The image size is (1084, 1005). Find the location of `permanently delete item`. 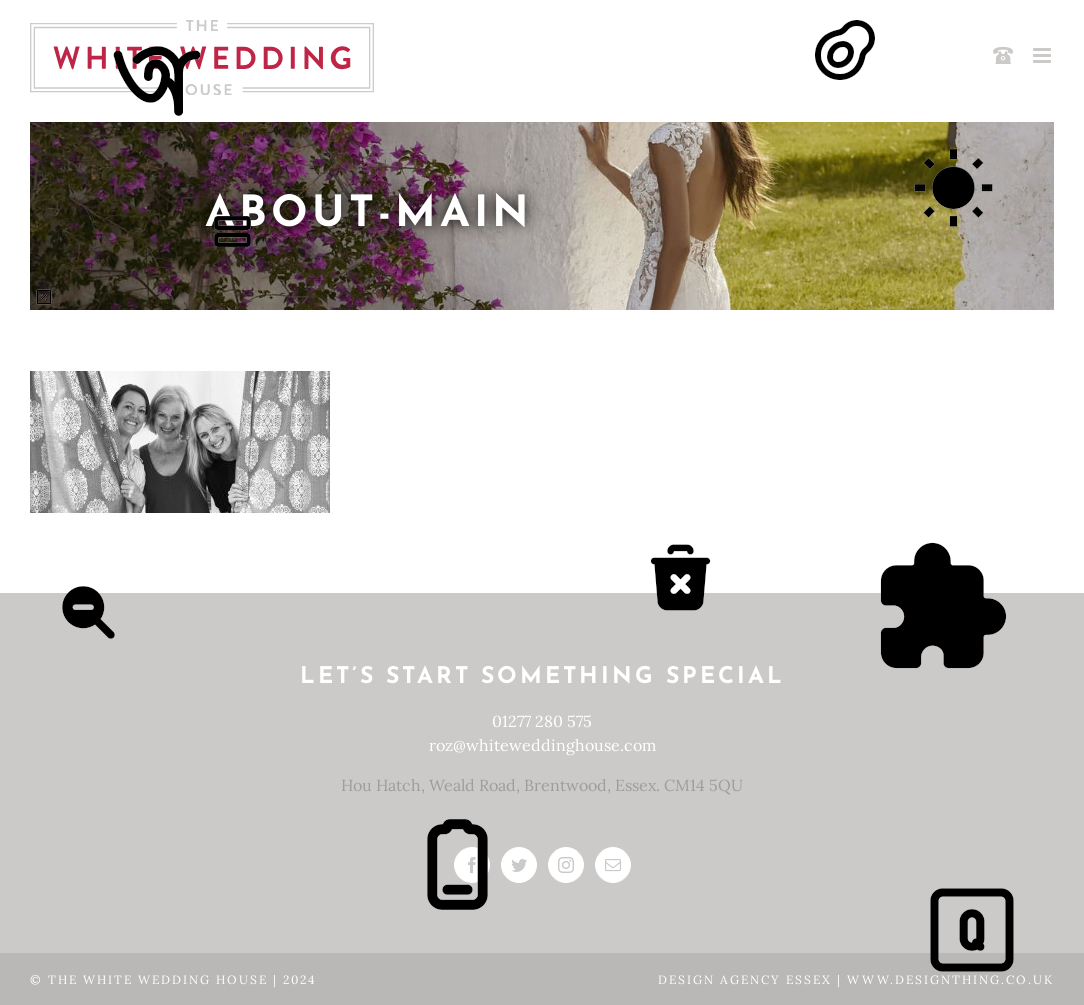

permanently delete item is located at coordinates (680, 577).